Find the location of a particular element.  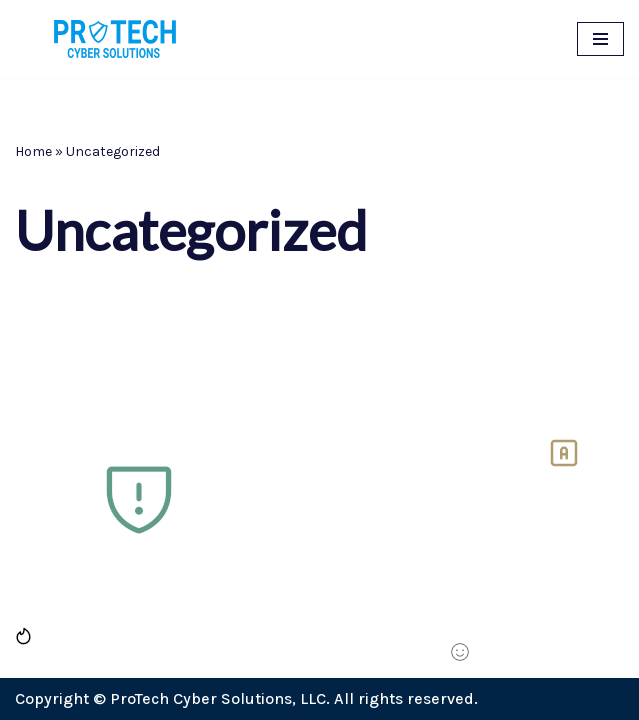

open tinder dating app is located at coordinates (23, 636).